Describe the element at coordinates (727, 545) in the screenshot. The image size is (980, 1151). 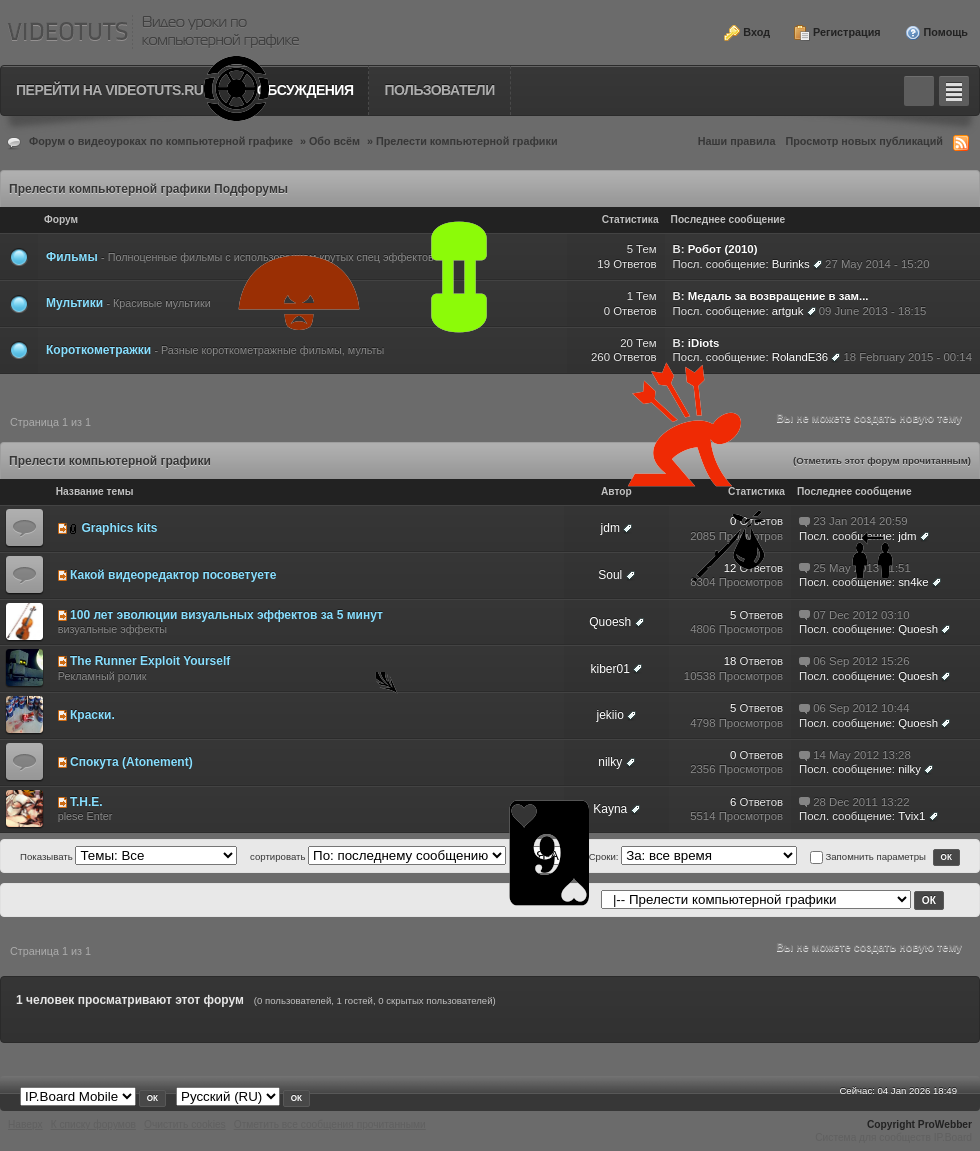
I see `travel or journey-related game feature` at that location.